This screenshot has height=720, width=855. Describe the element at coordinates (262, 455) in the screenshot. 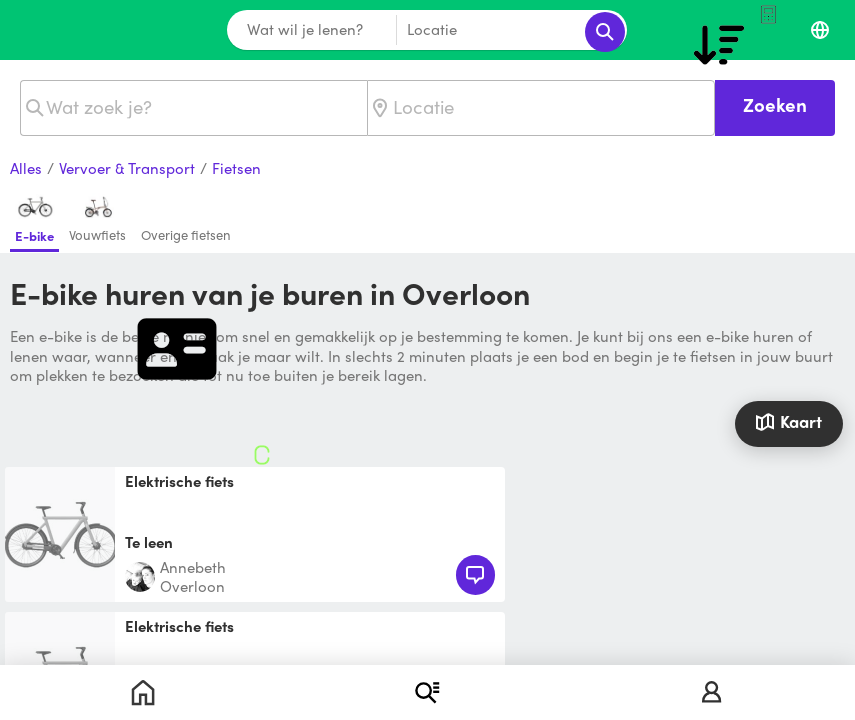

I see `indicates a "C" grade or rating` at that location.